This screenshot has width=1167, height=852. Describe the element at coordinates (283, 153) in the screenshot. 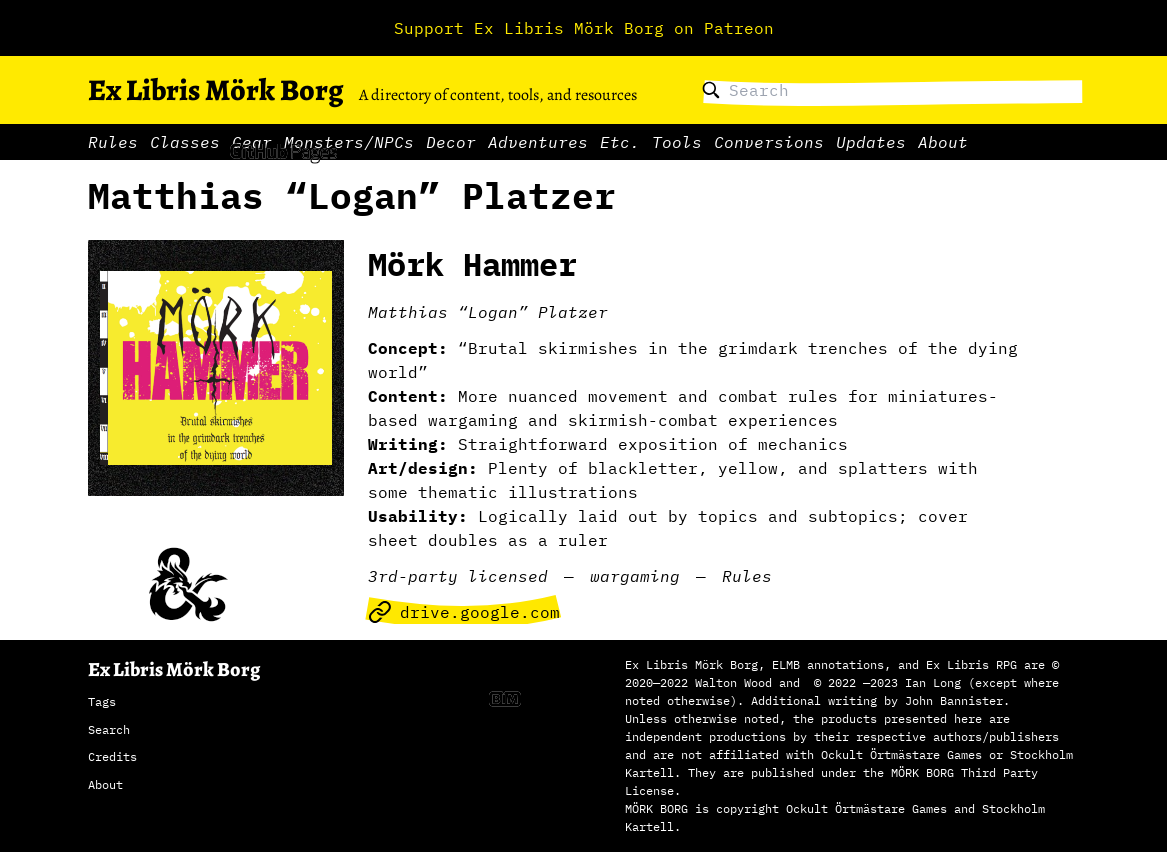

I see `access github pages hosting settings` at that location.